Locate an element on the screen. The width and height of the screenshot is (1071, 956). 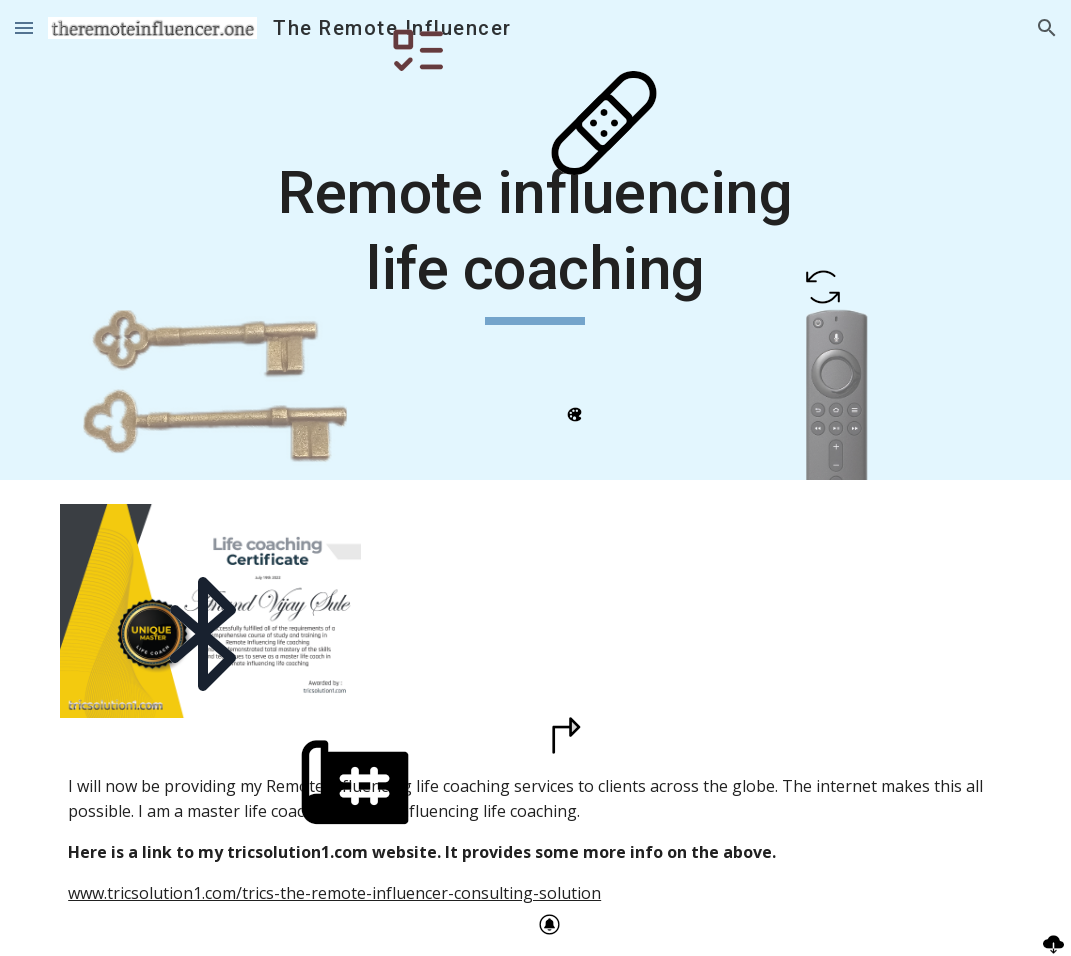
access notification settings is located at coordinates (549, 924).